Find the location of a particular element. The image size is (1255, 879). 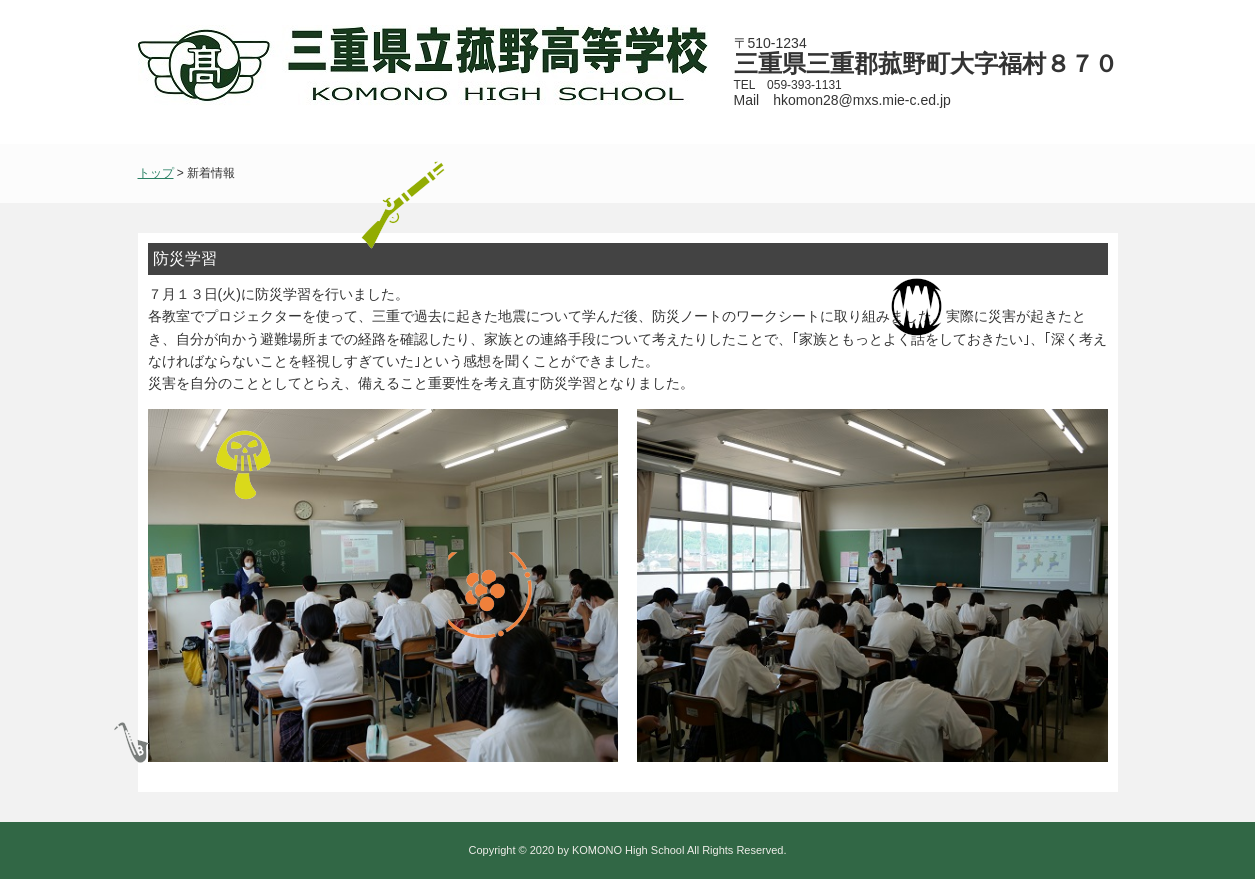

browse jazz or instrumental music is located at coordinates (131, 742).